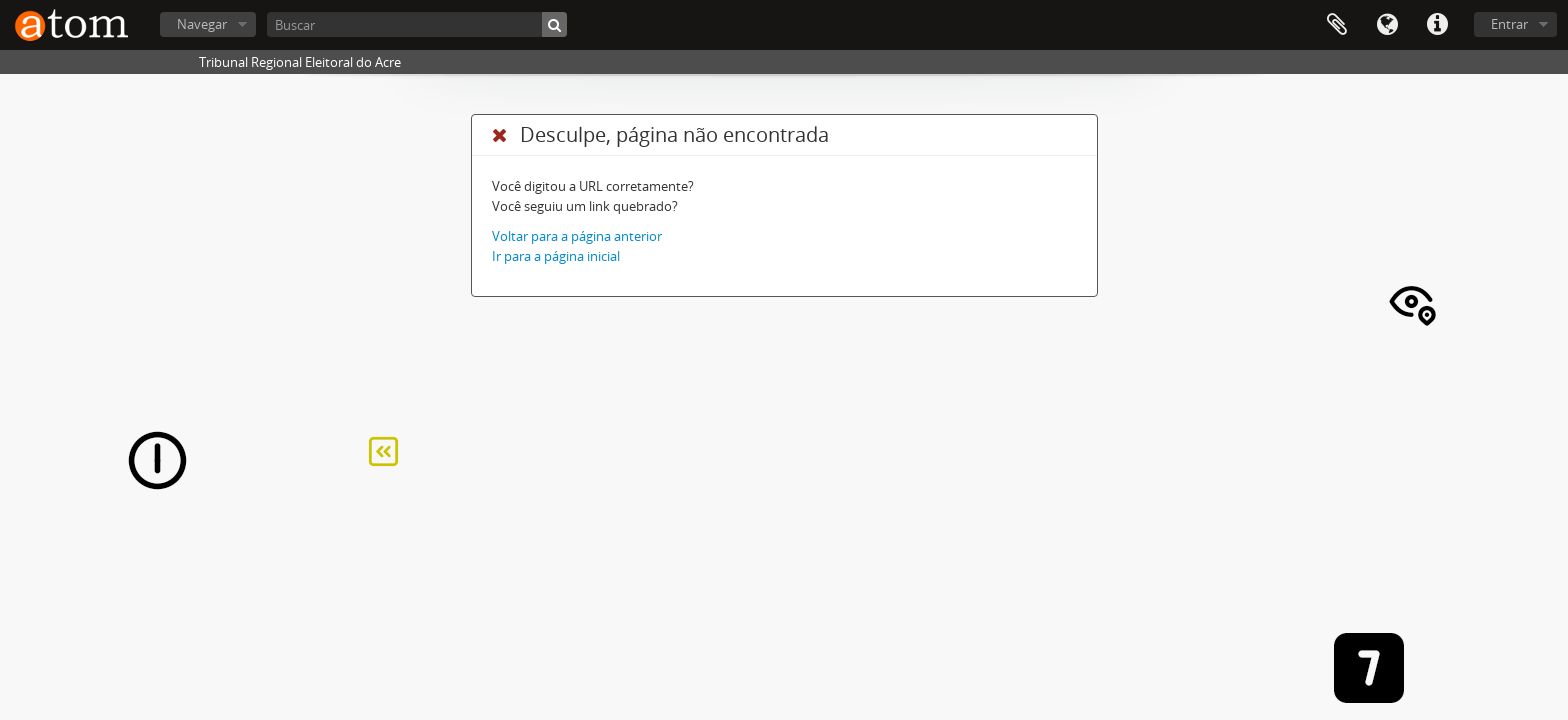 The width and height of the screenshot is (1568, 720). What do you see at coordinates (157, 460) in the screenshot?
I see `indicates 6 o'clock time` at bounding box center [157, 460].